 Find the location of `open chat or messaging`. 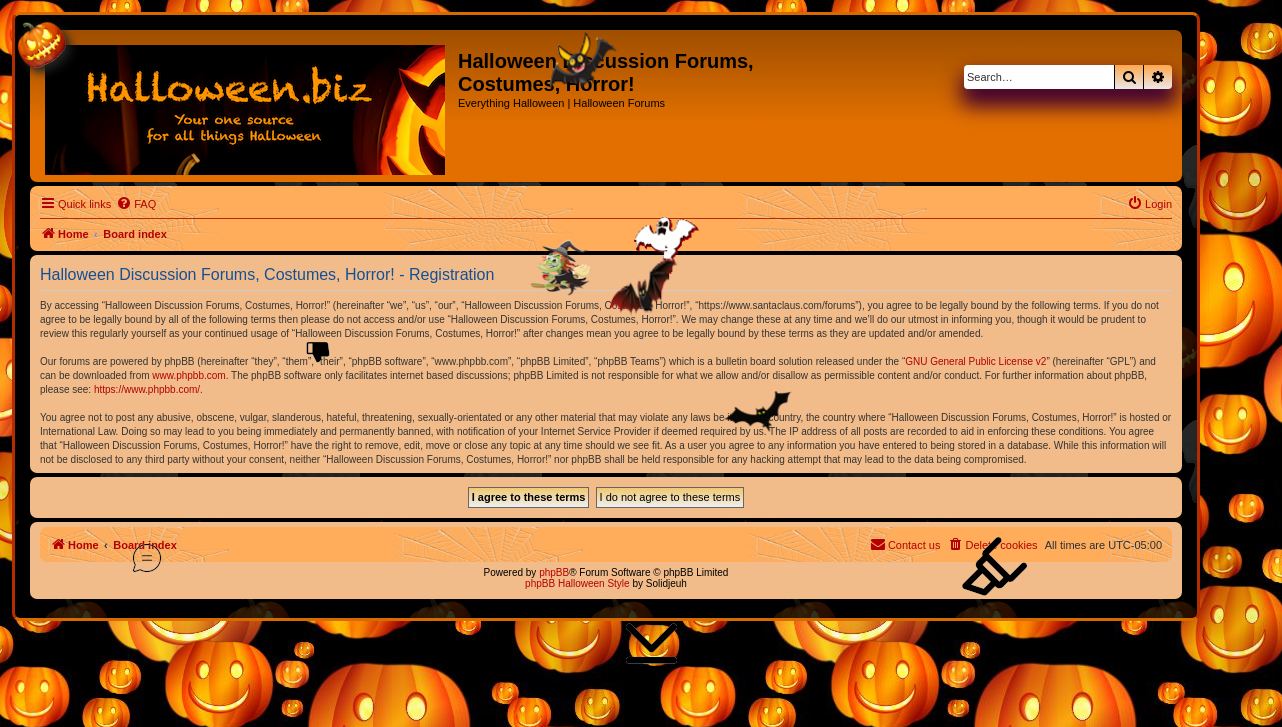

open chat or messaging is located at coordinates (147, 558).